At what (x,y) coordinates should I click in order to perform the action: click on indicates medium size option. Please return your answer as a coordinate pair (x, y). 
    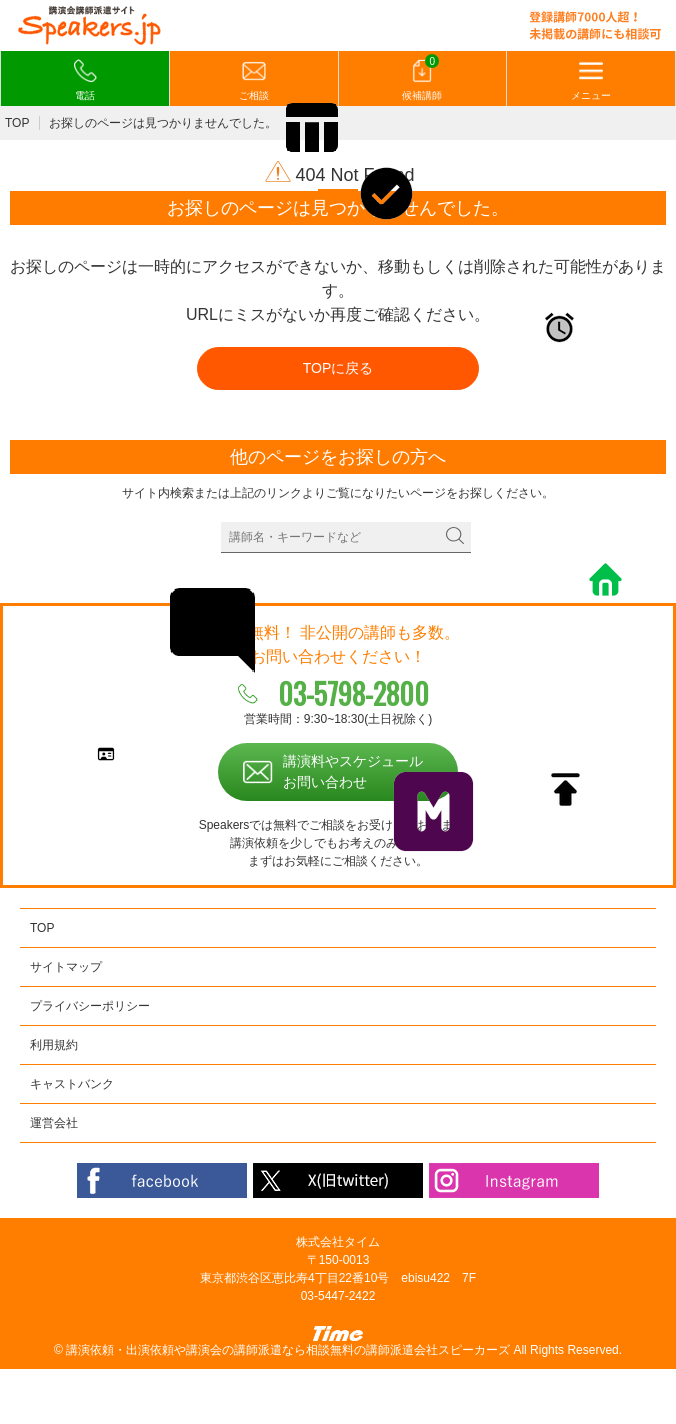
    Looking at the image, I should click on (433, 811).